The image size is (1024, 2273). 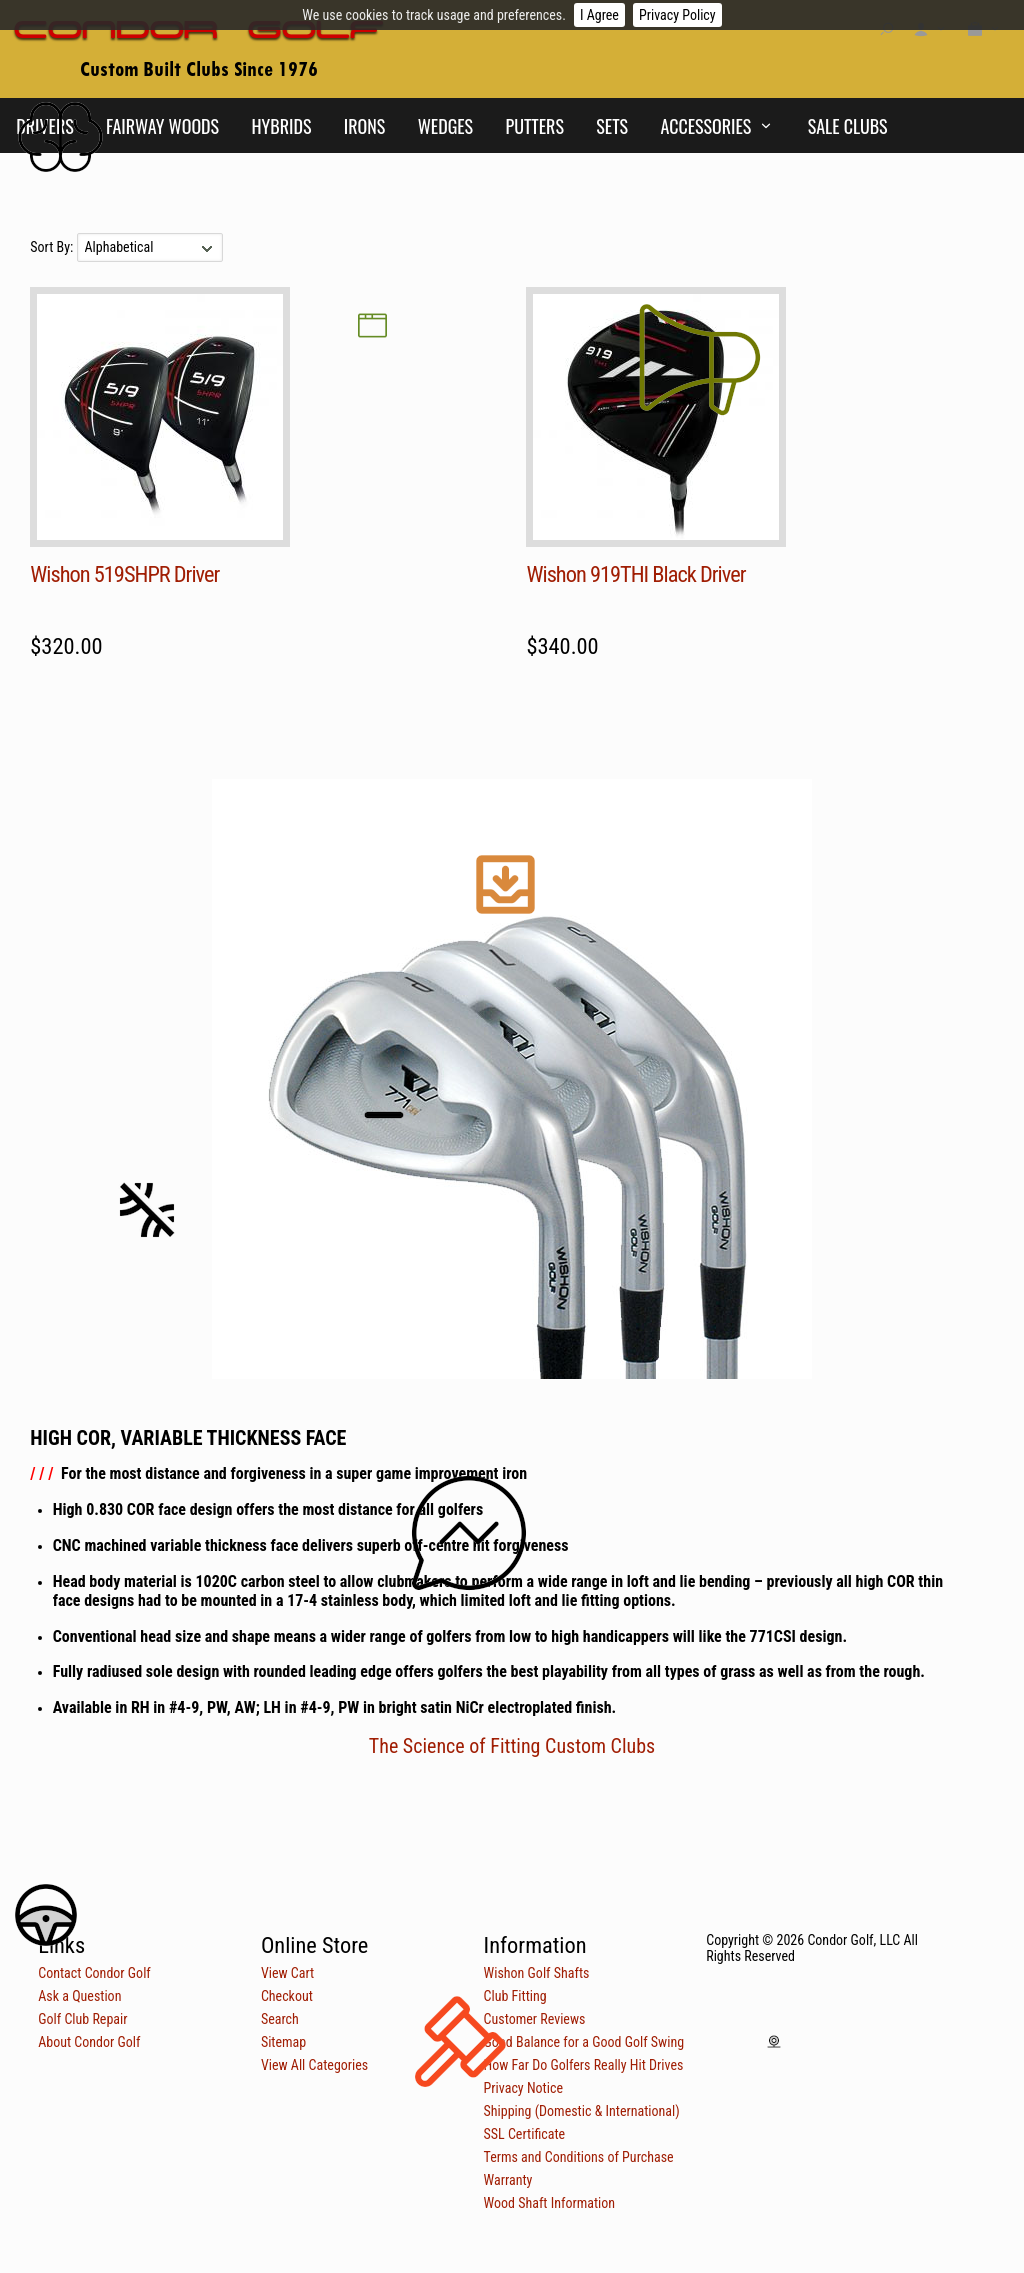 I want to click on access webcam or camera settings, so click(x=774, y=2042).